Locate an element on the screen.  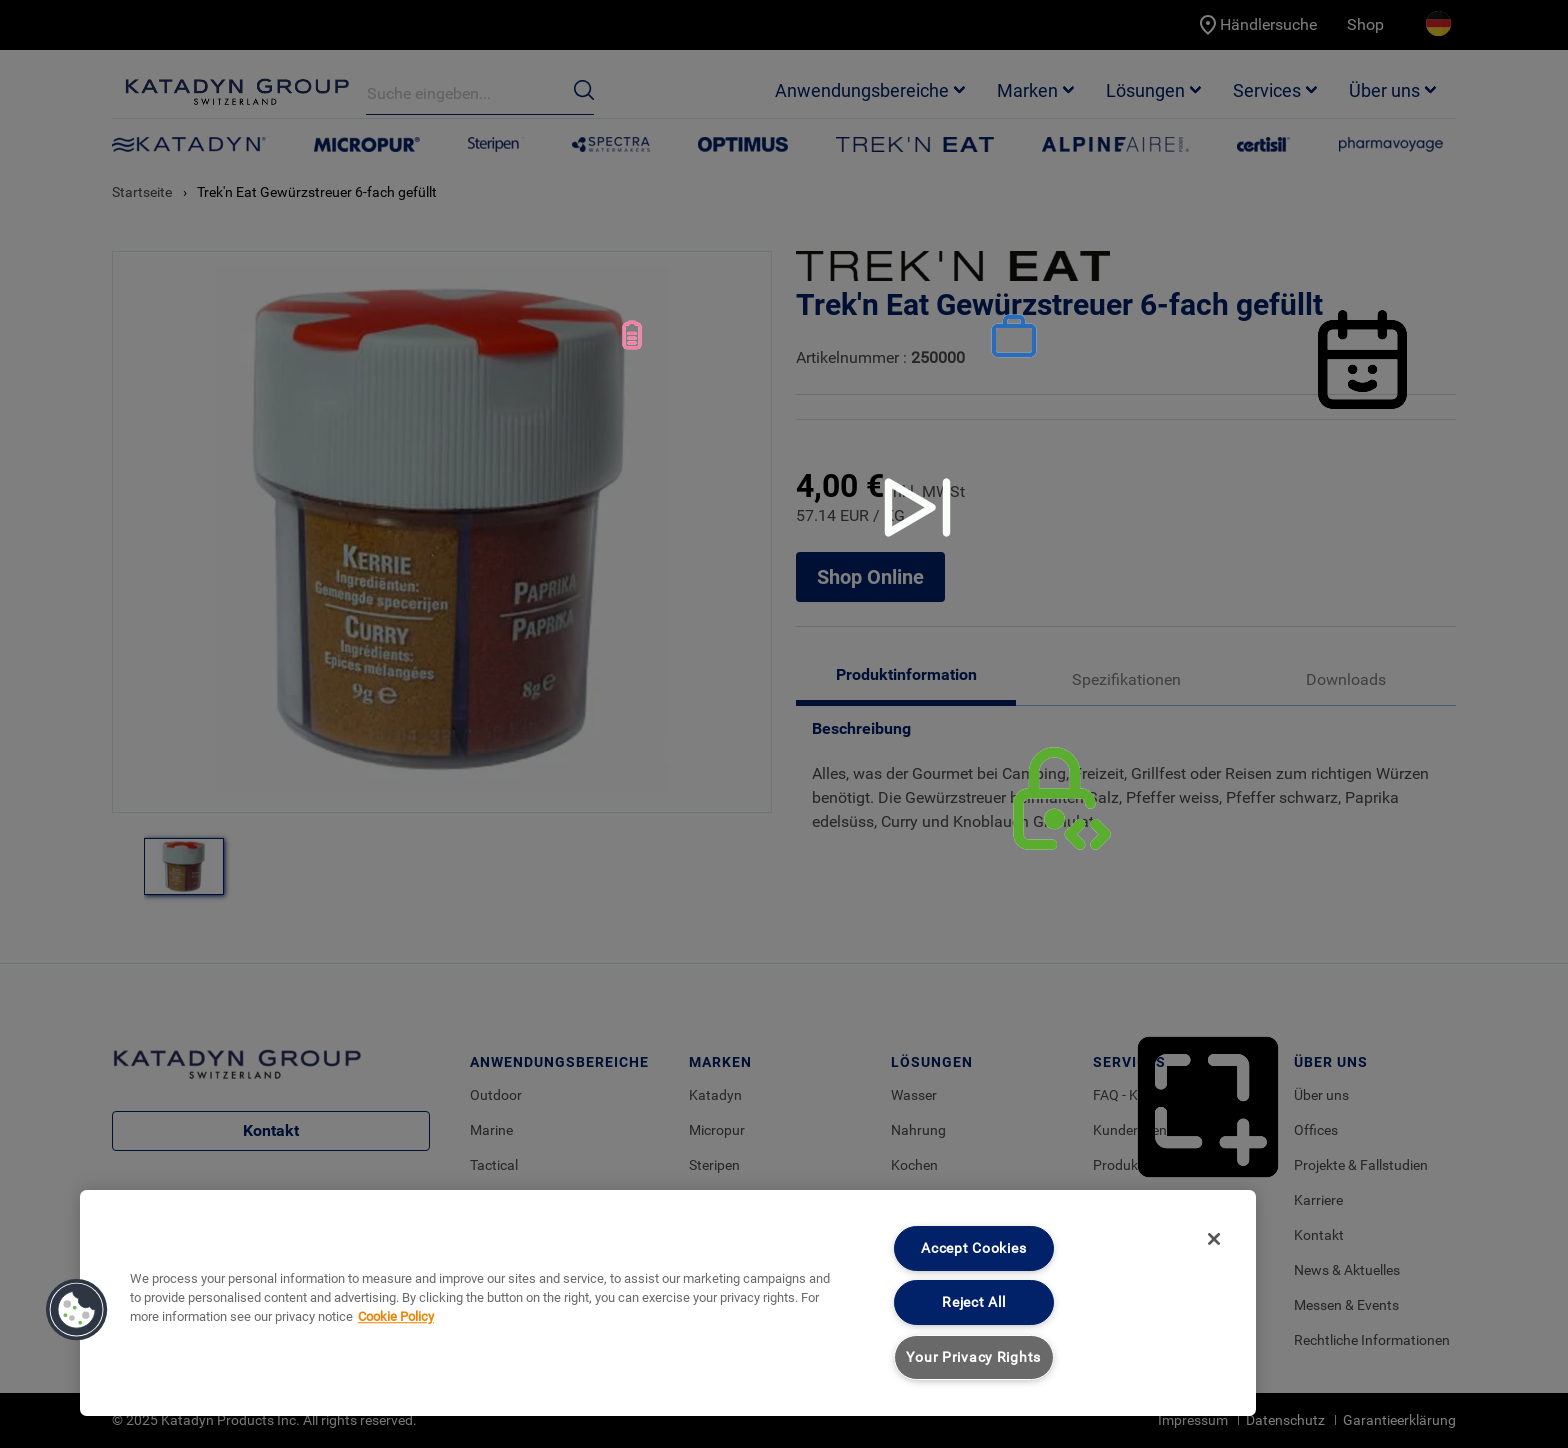
access code-protected security settings is located at coordinates (1054, 798).